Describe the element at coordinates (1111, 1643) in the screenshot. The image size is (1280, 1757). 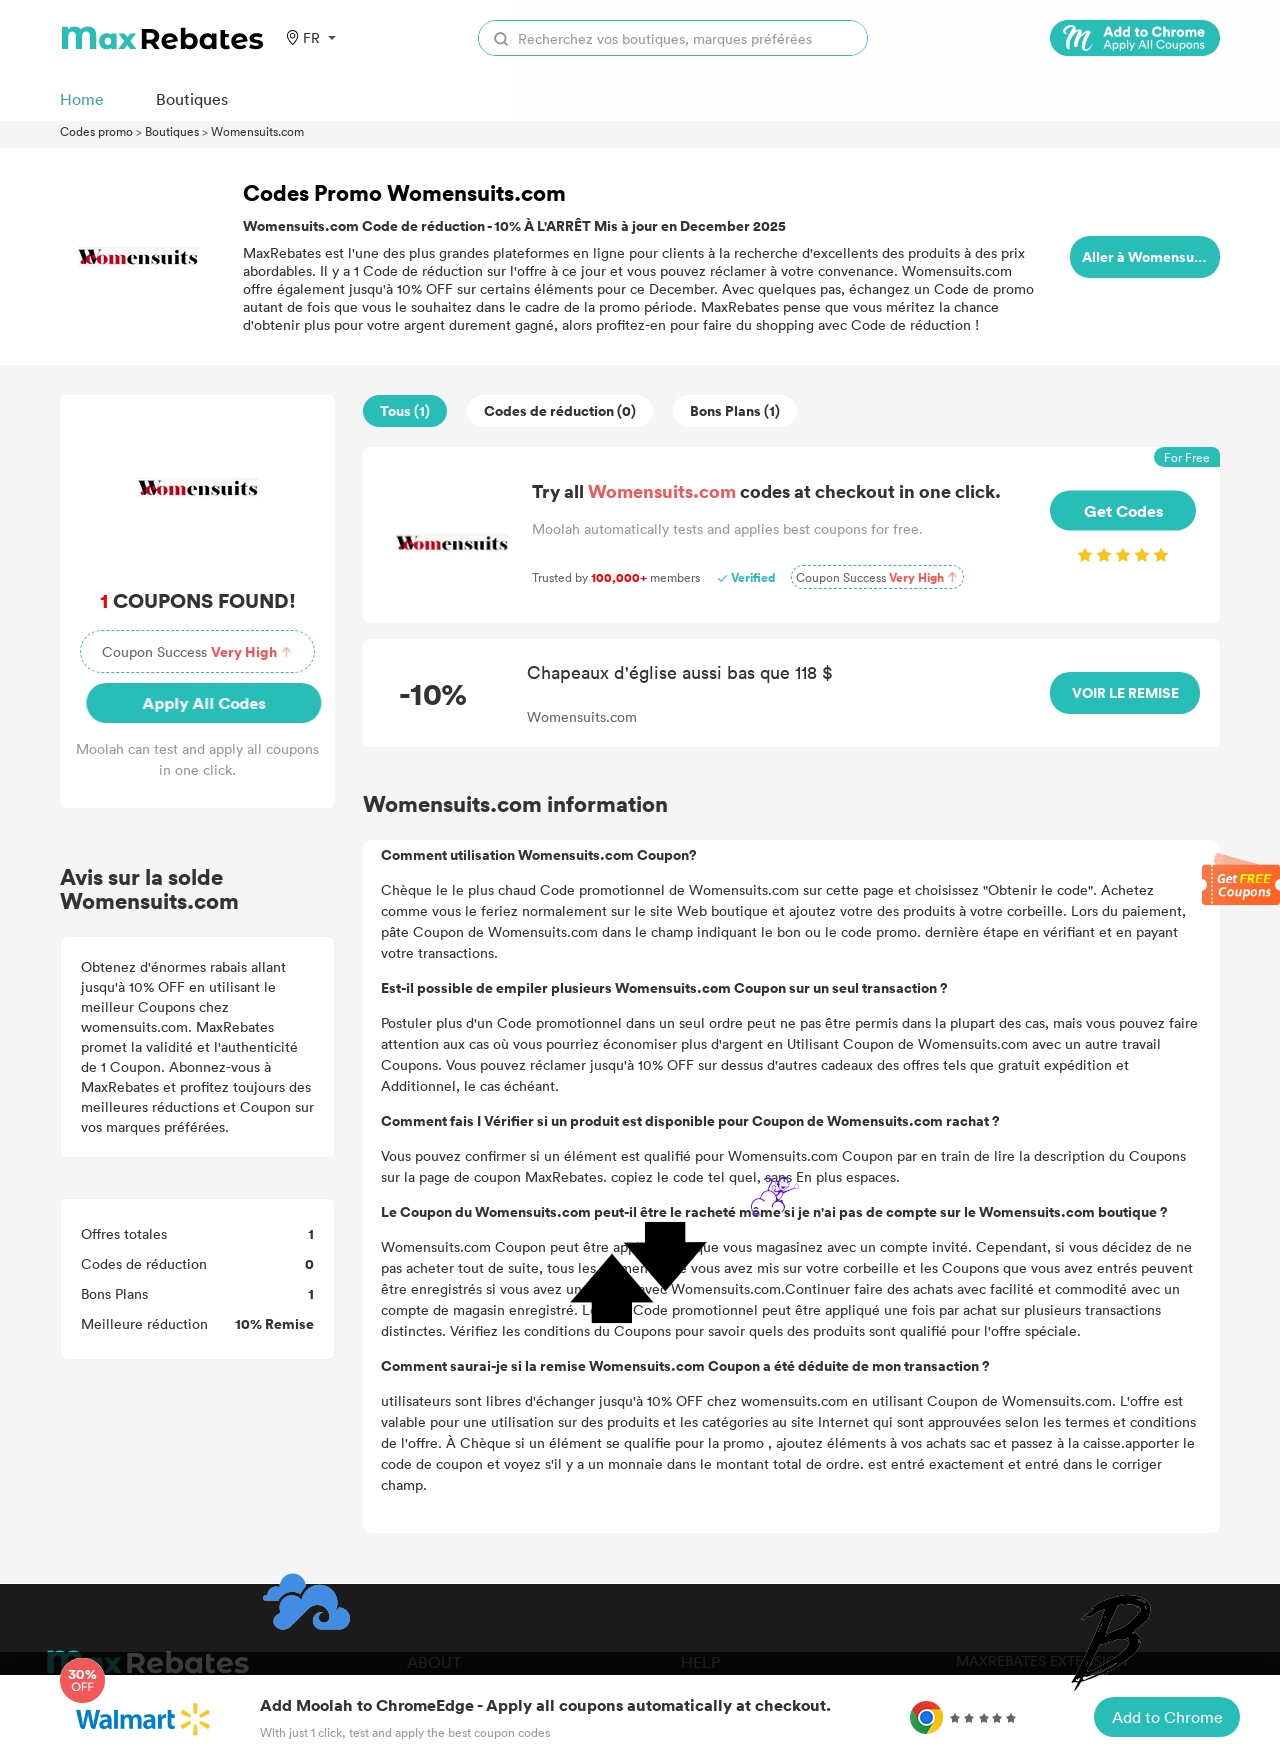
I see `babel javascript compiler logo` at that location.